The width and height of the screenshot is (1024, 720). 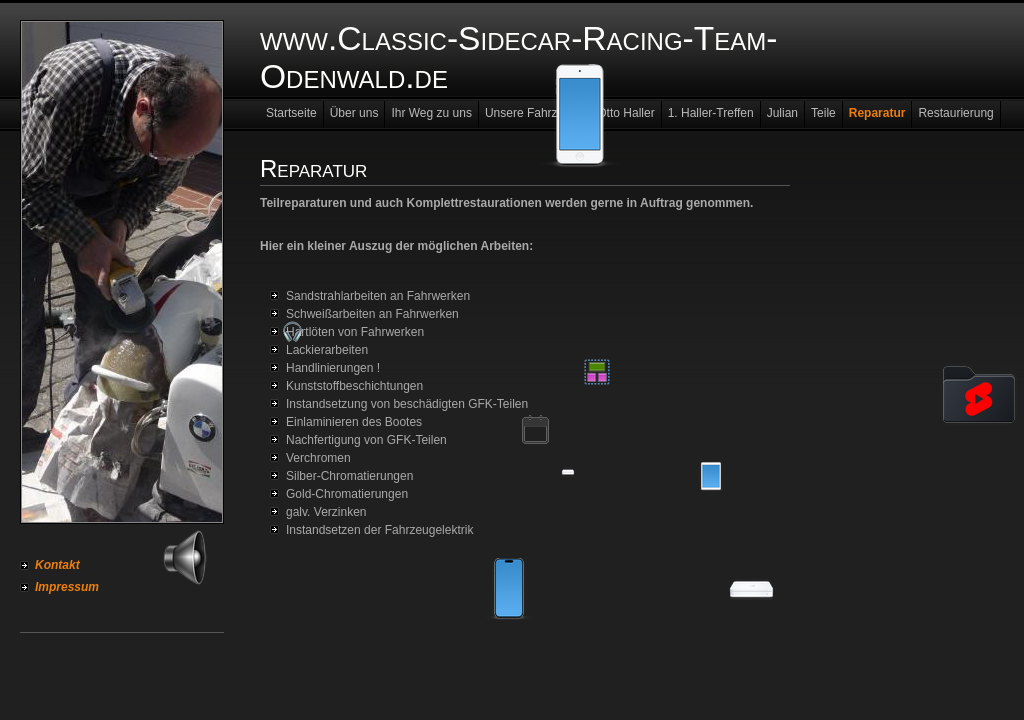 What do you see at coordinates (568, 471) in the screenshot?
I see `access airport extreme router settings` at bounding box center [568, 471].